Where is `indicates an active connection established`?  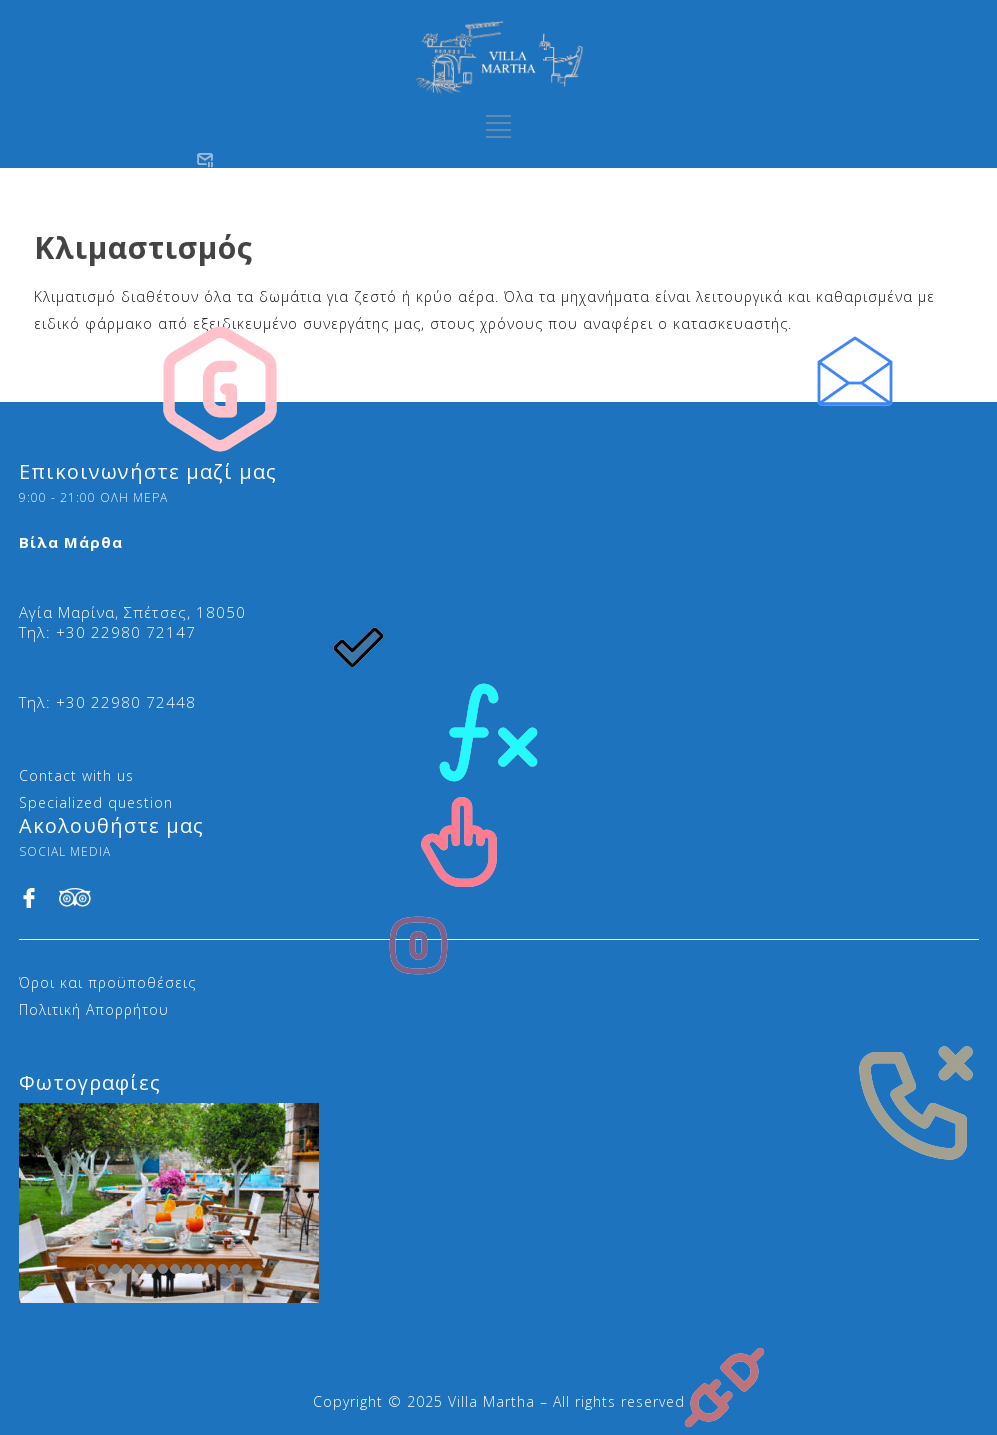
indicates an active connection established is located at coordinates (724, 1387).